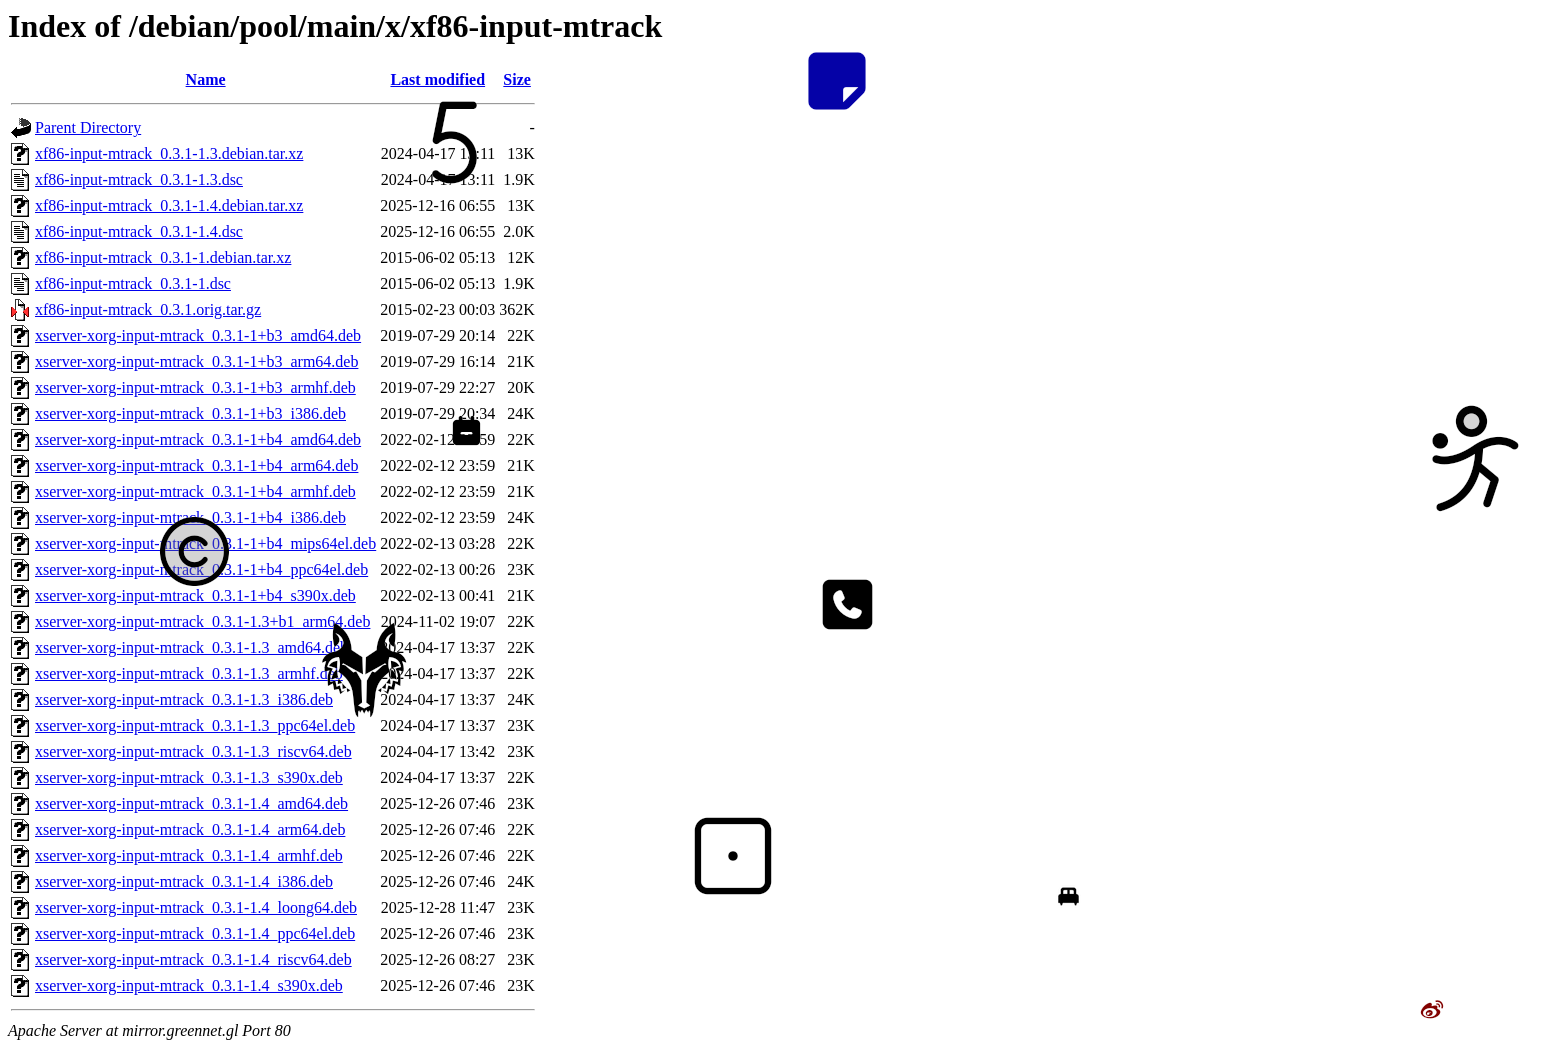 The height and width of the screenshot is (1048, 1568). Describe the element at coordinates (1432, 1010) in the screenshot. I see `open weibo app` at that location.